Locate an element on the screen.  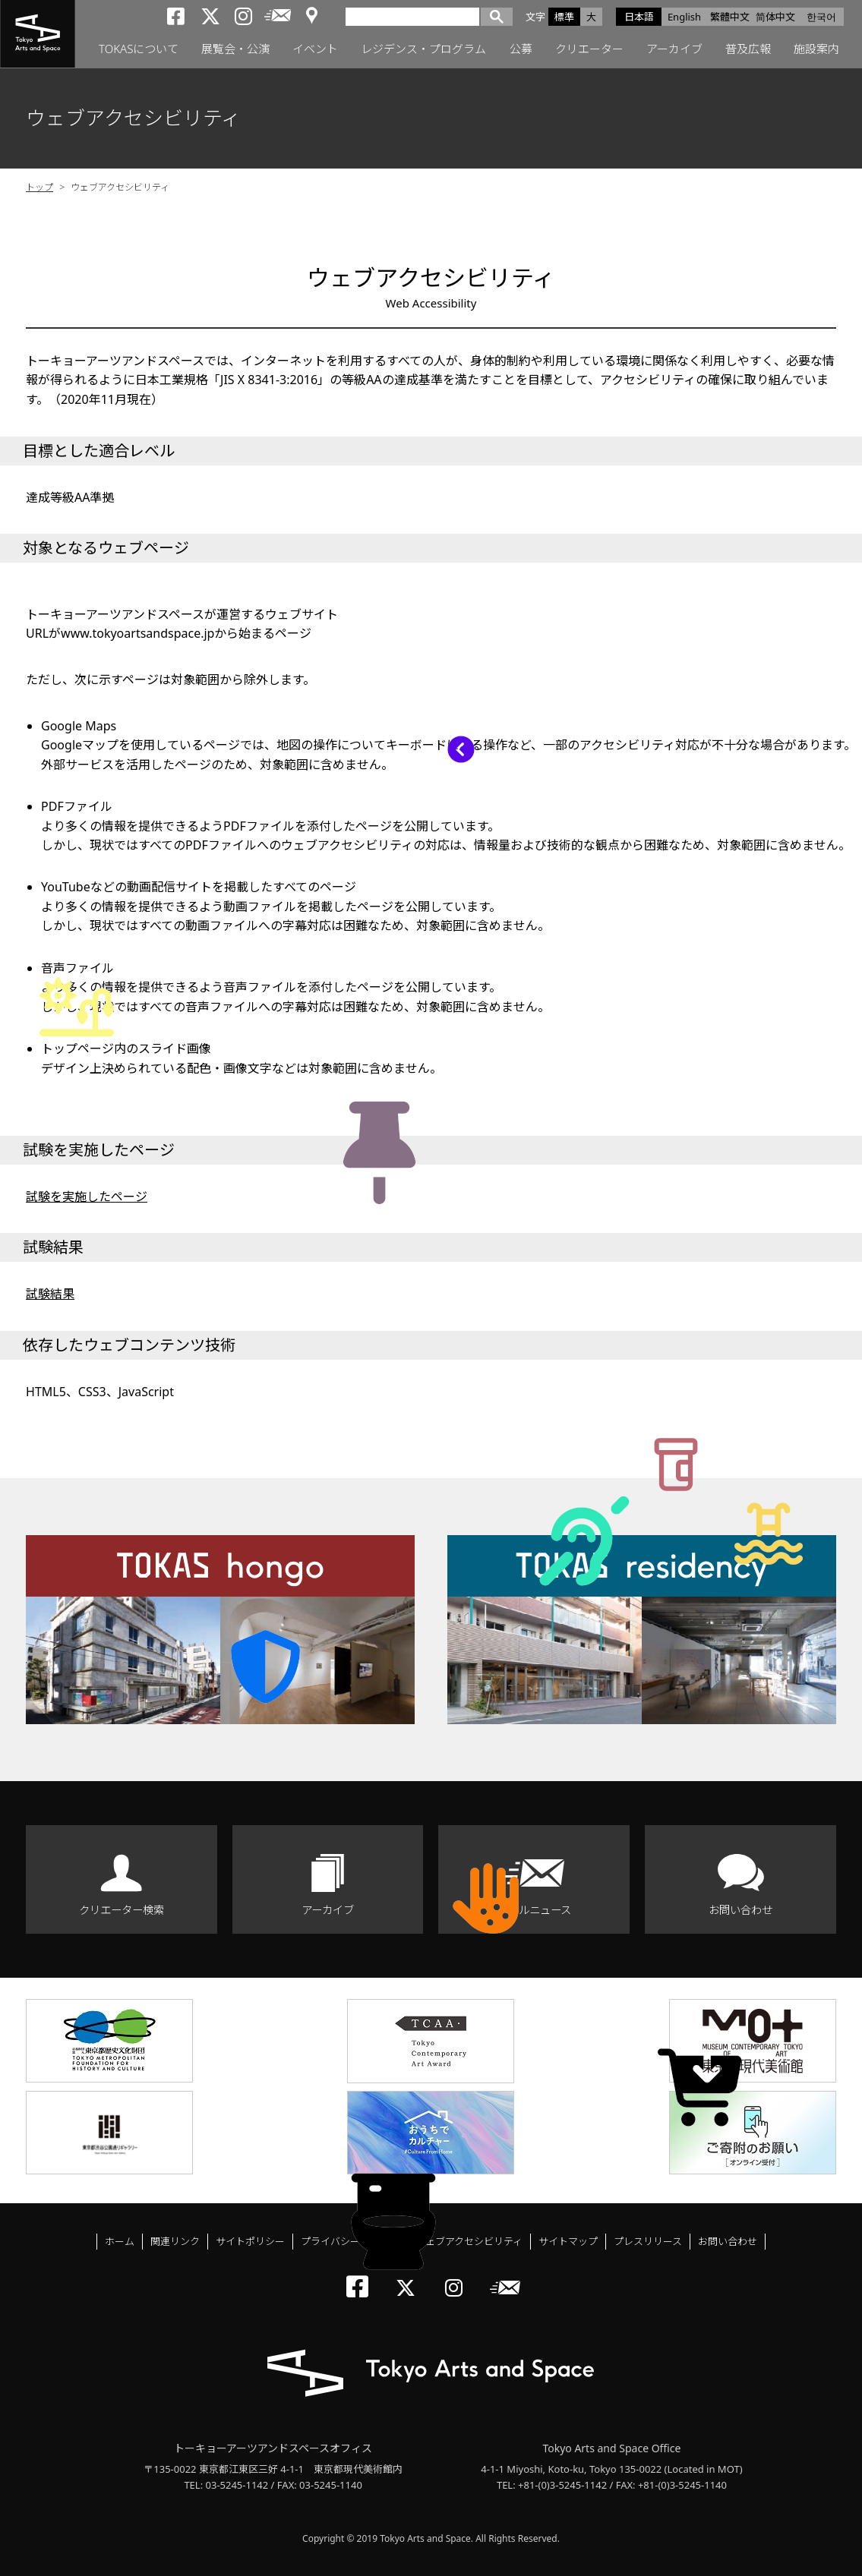
view pool or swimming amenities is located at coordinates (769, 1534).